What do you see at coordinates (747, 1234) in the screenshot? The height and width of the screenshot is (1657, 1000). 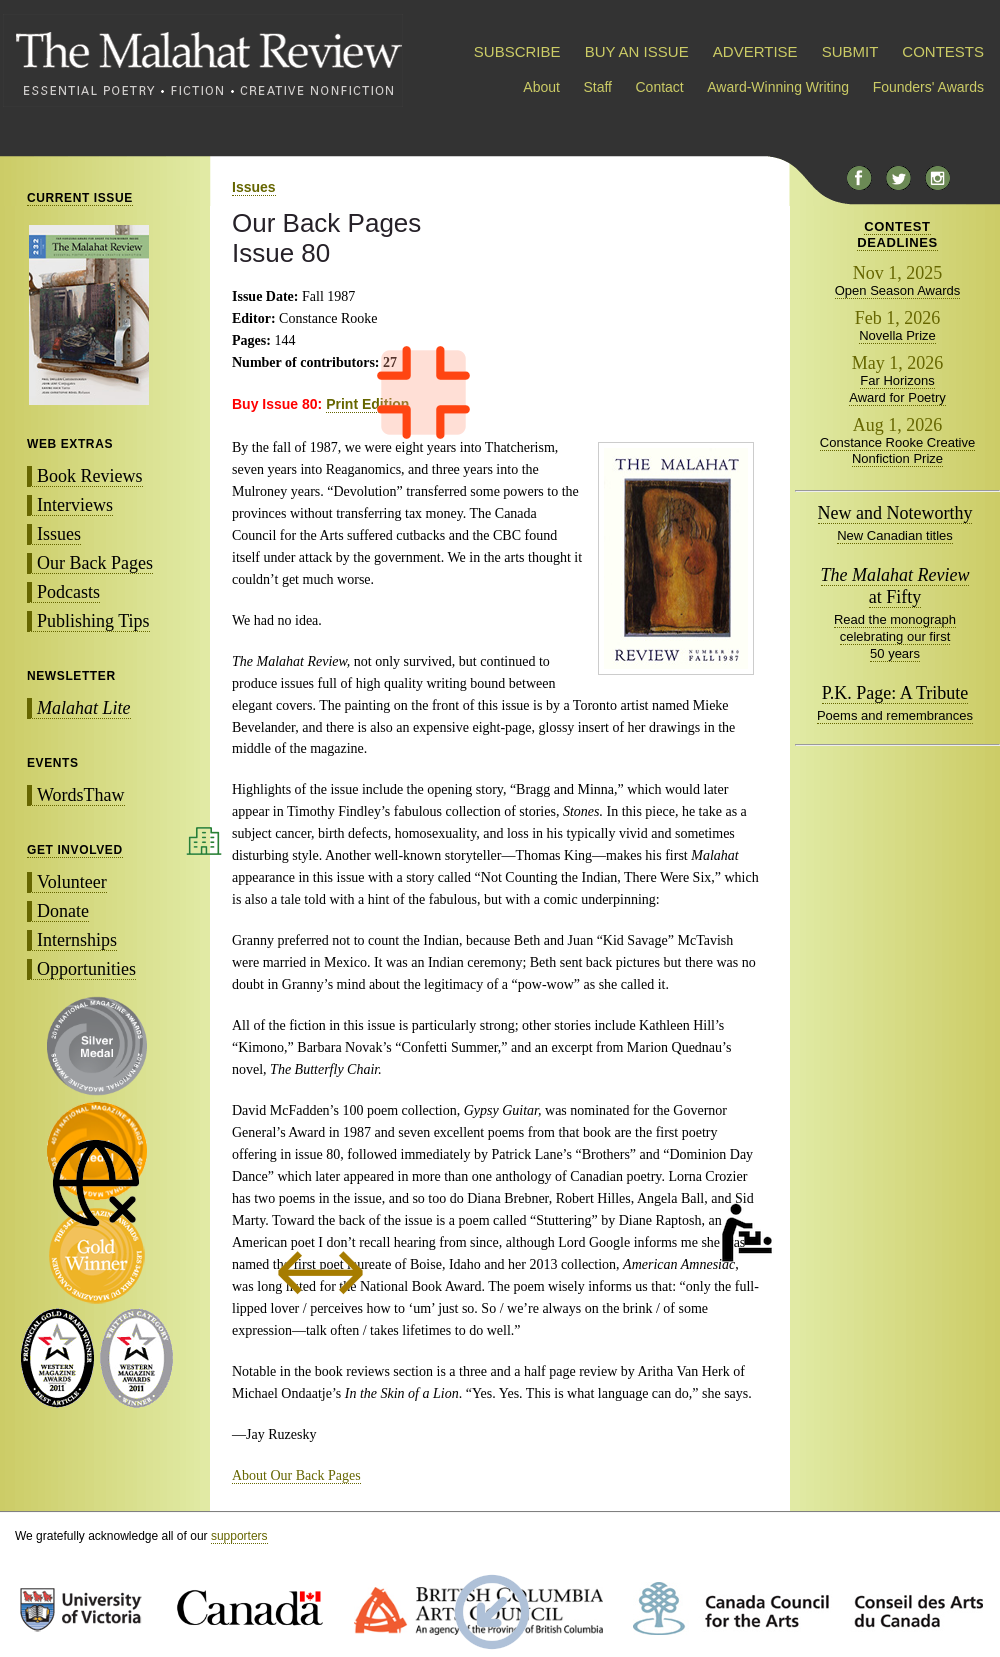 I see `indicates baby changing station nearby` at bounding box center [747, 1234].